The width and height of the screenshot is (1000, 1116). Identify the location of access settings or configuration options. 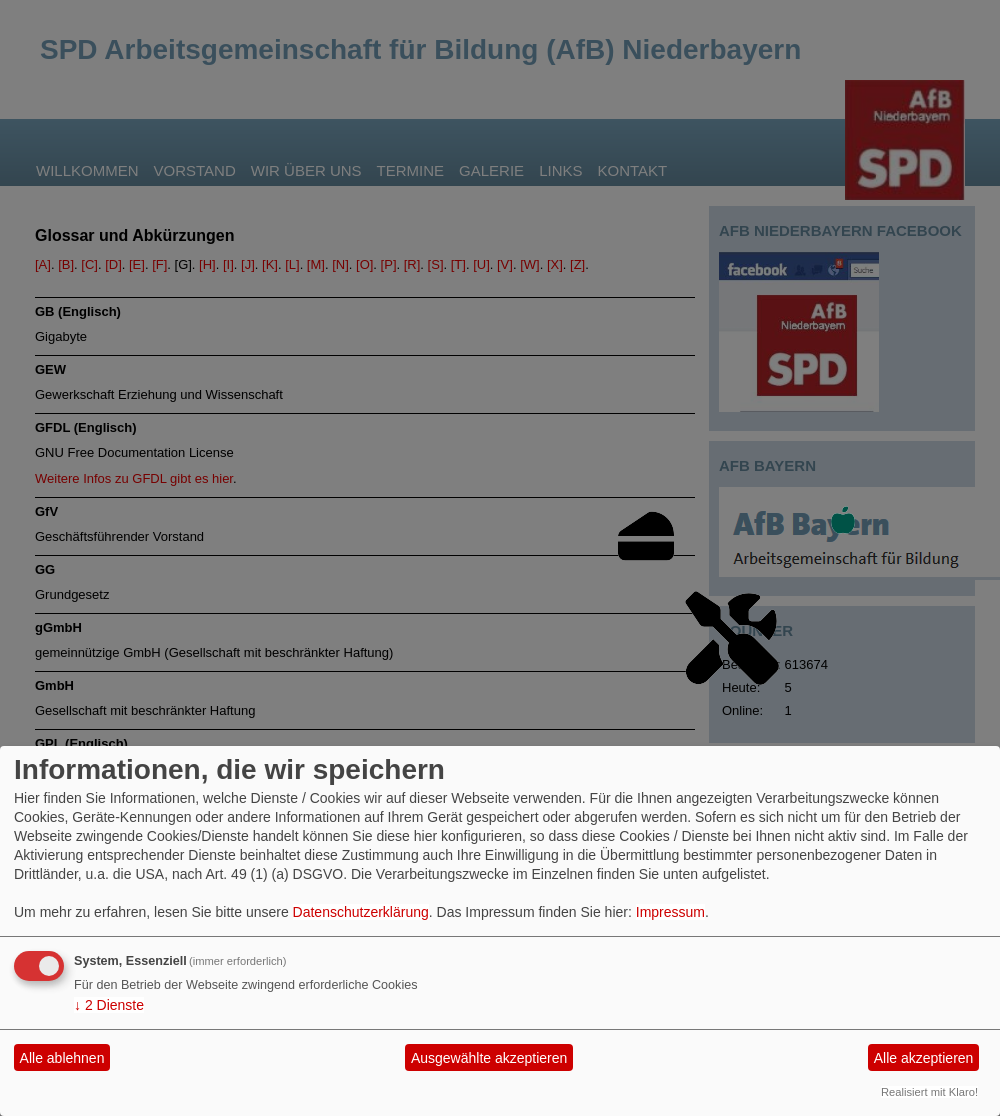
(732, 638).